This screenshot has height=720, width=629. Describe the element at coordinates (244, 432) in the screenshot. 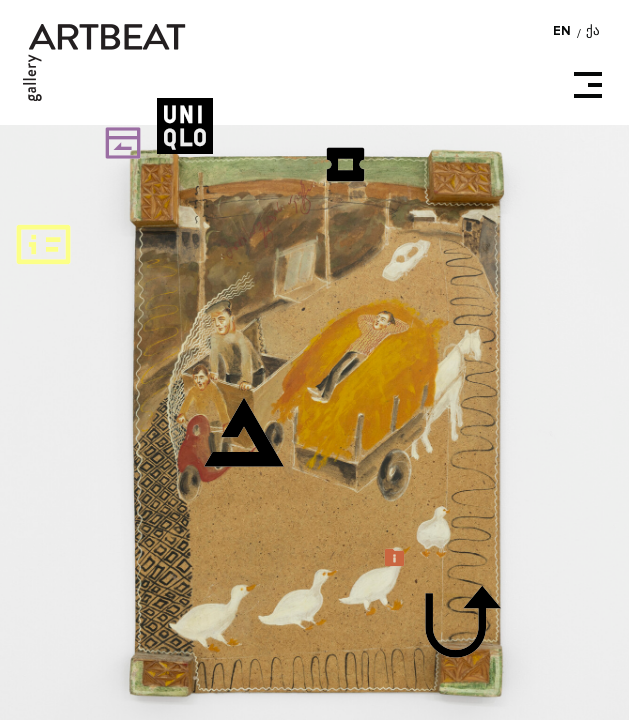

I see `AtlasOS logo` at that location.